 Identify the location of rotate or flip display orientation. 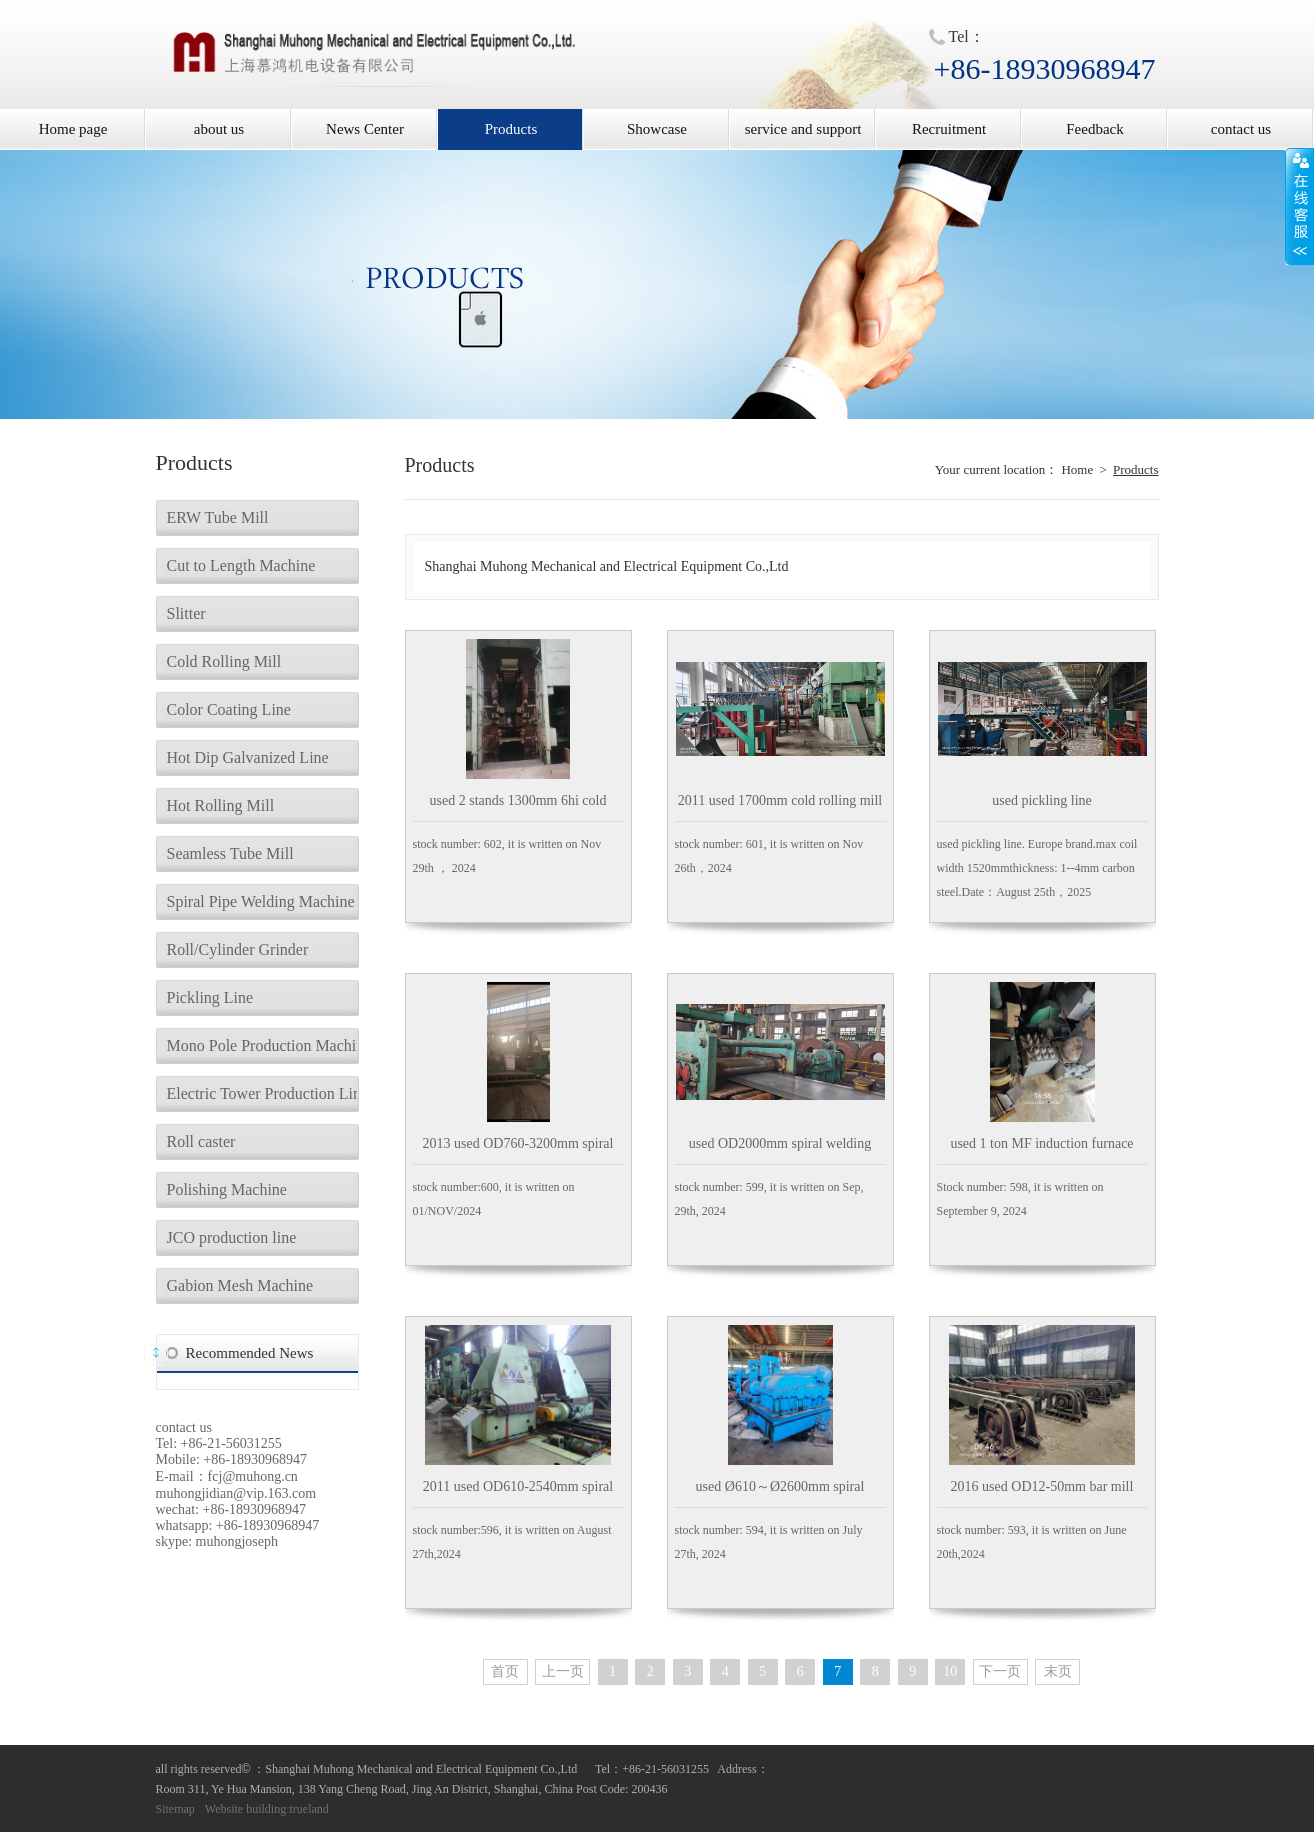
(156, 1355).